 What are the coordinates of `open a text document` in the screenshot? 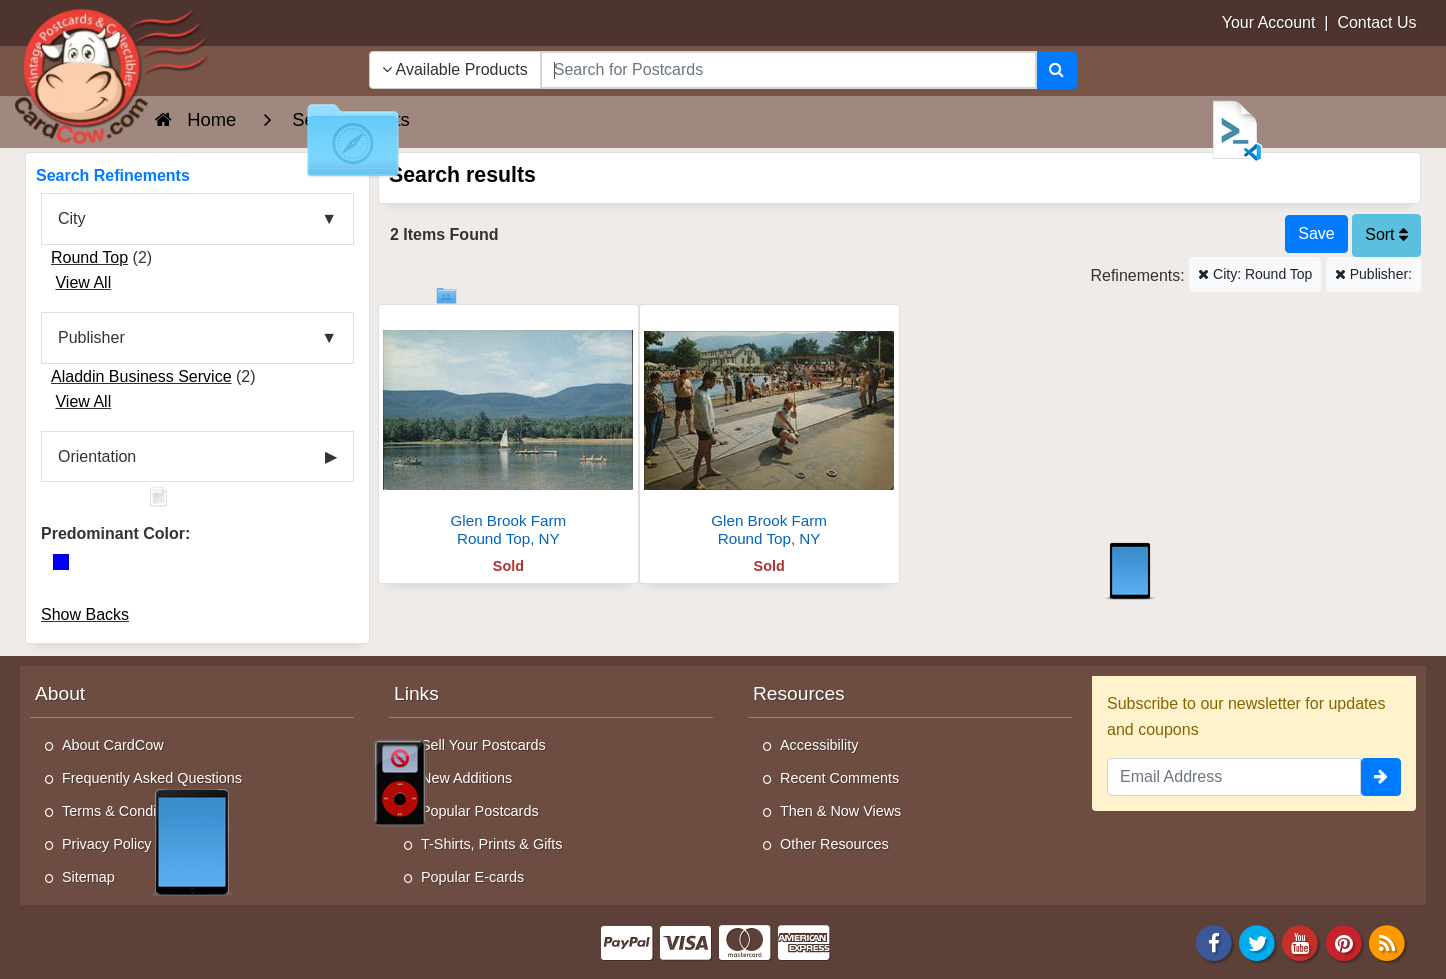 It's located at (158, 496).